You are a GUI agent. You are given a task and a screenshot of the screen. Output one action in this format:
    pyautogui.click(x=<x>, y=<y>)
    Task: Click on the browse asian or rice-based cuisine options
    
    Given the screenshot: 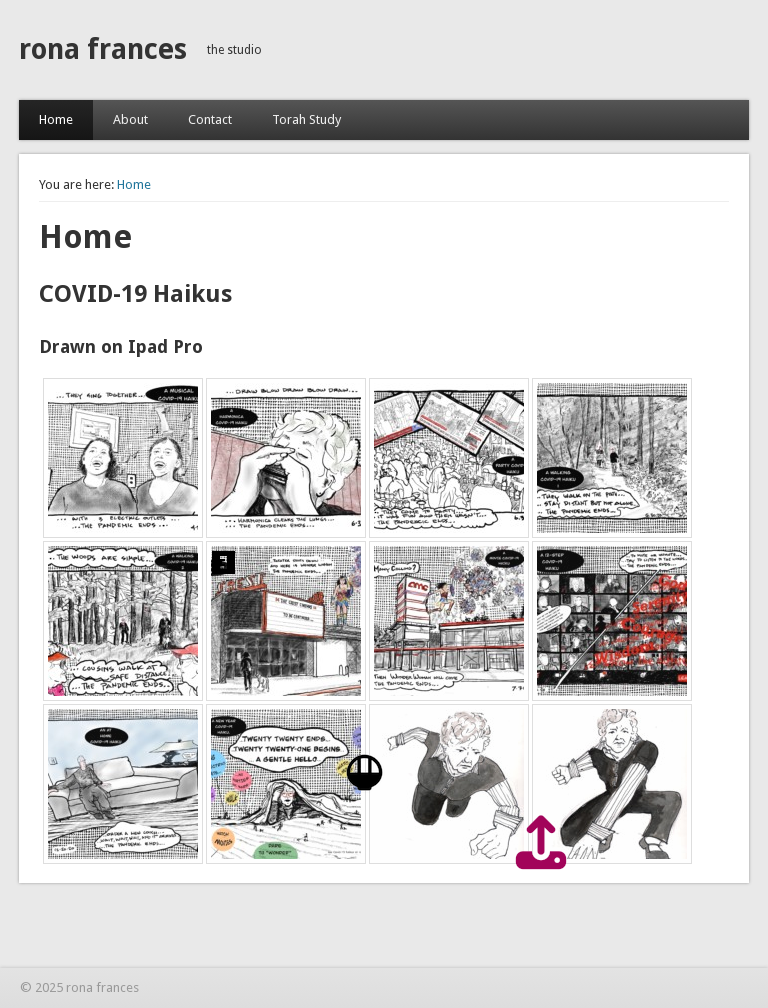 What is the action you would take?
    pyautogui.click(x=364, y=772)
    